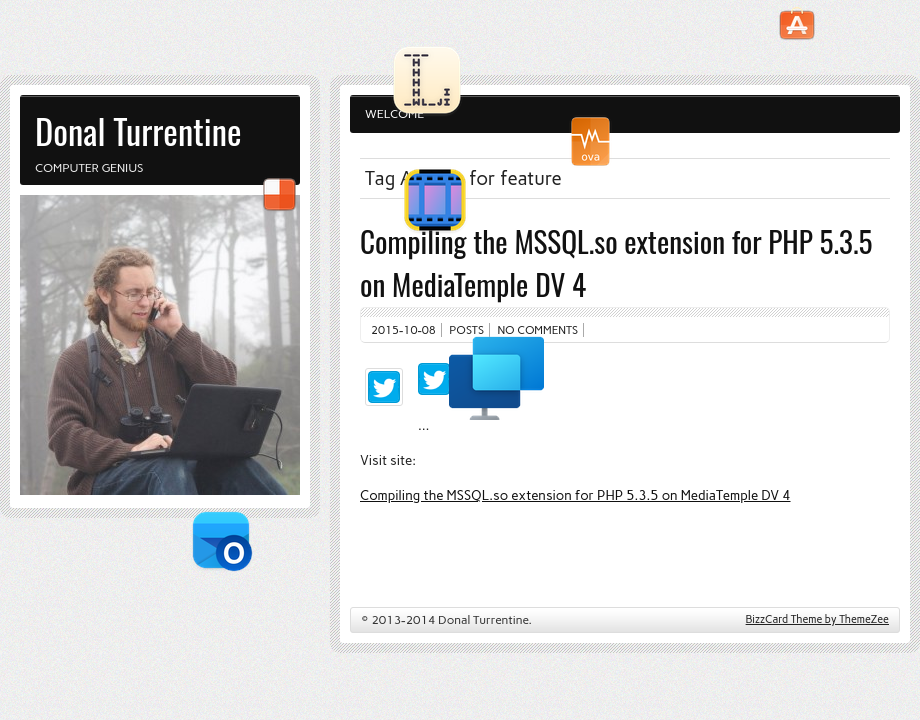 This screenshot has width=920, height=720. What do you see at coordinates (496, 372) in the screenshot?
I see `open windows quick assist app` at bounding box center [496, 372].